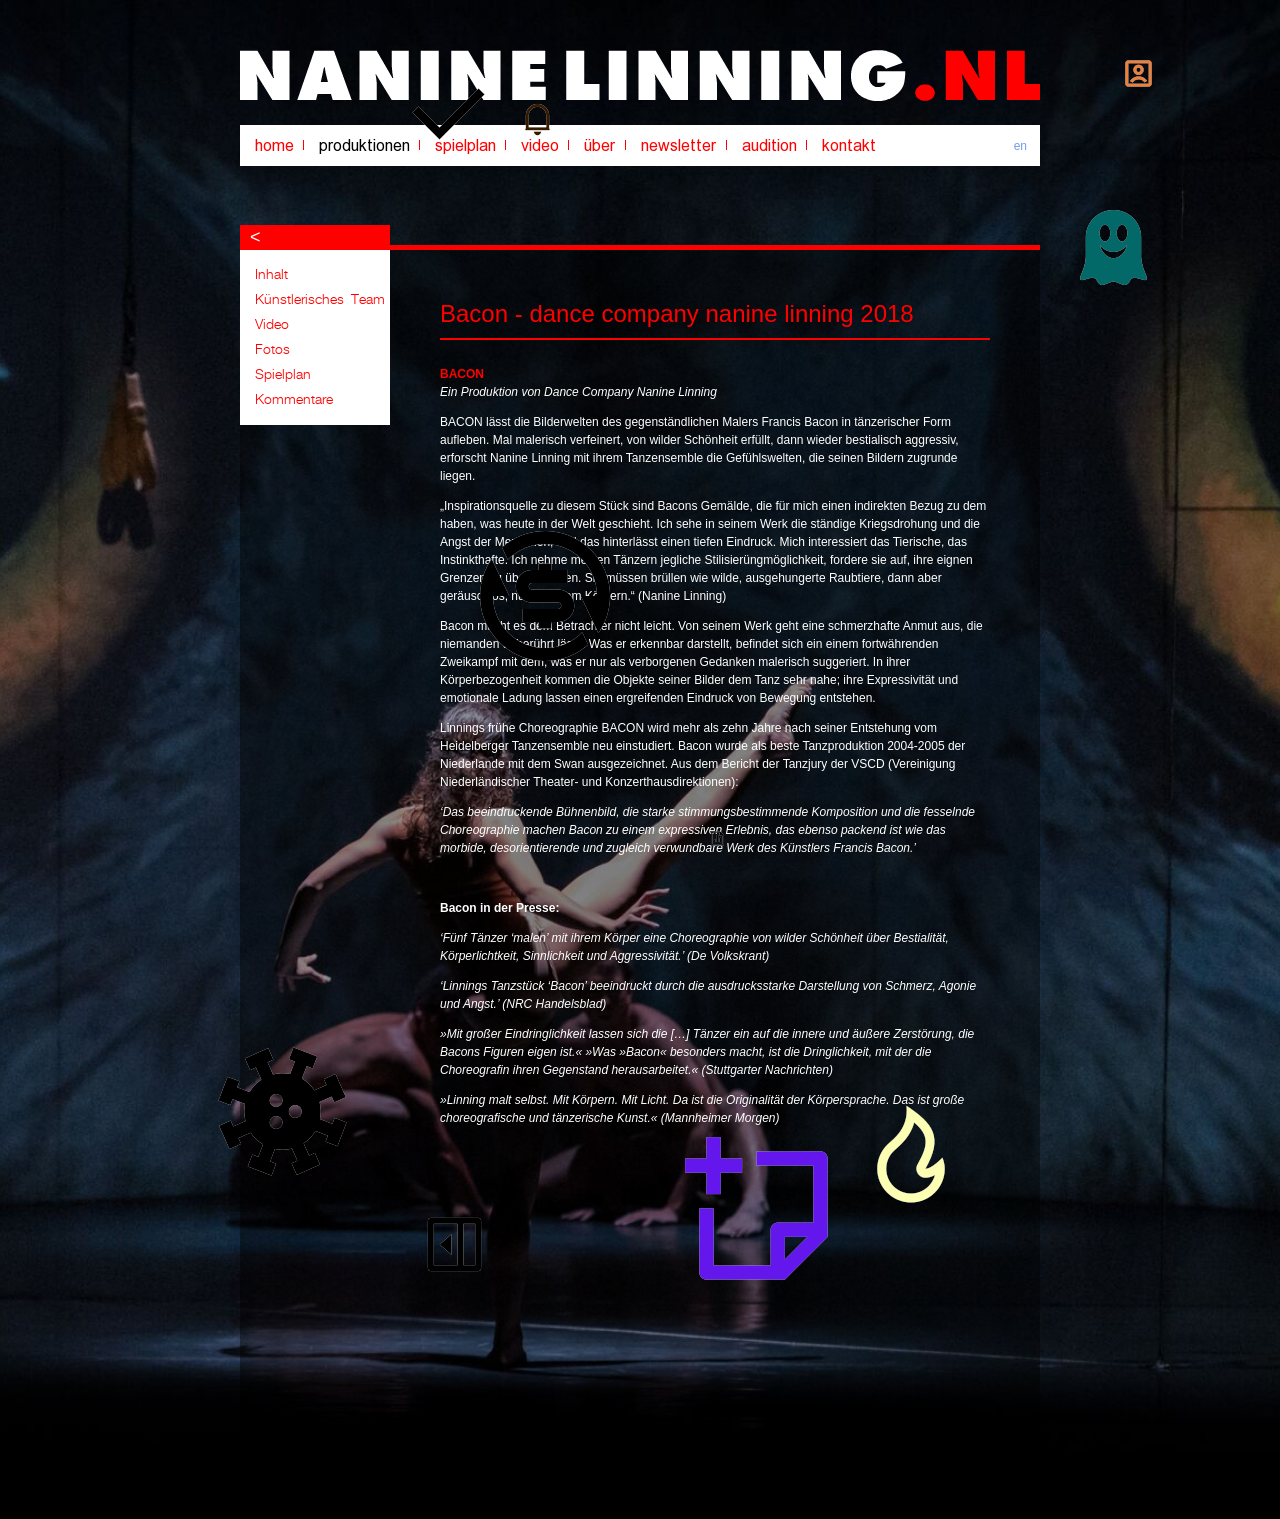  Describe the element at coordinates (448, 114) in the screenshot. I see `confirms a completed action or task` at that location.